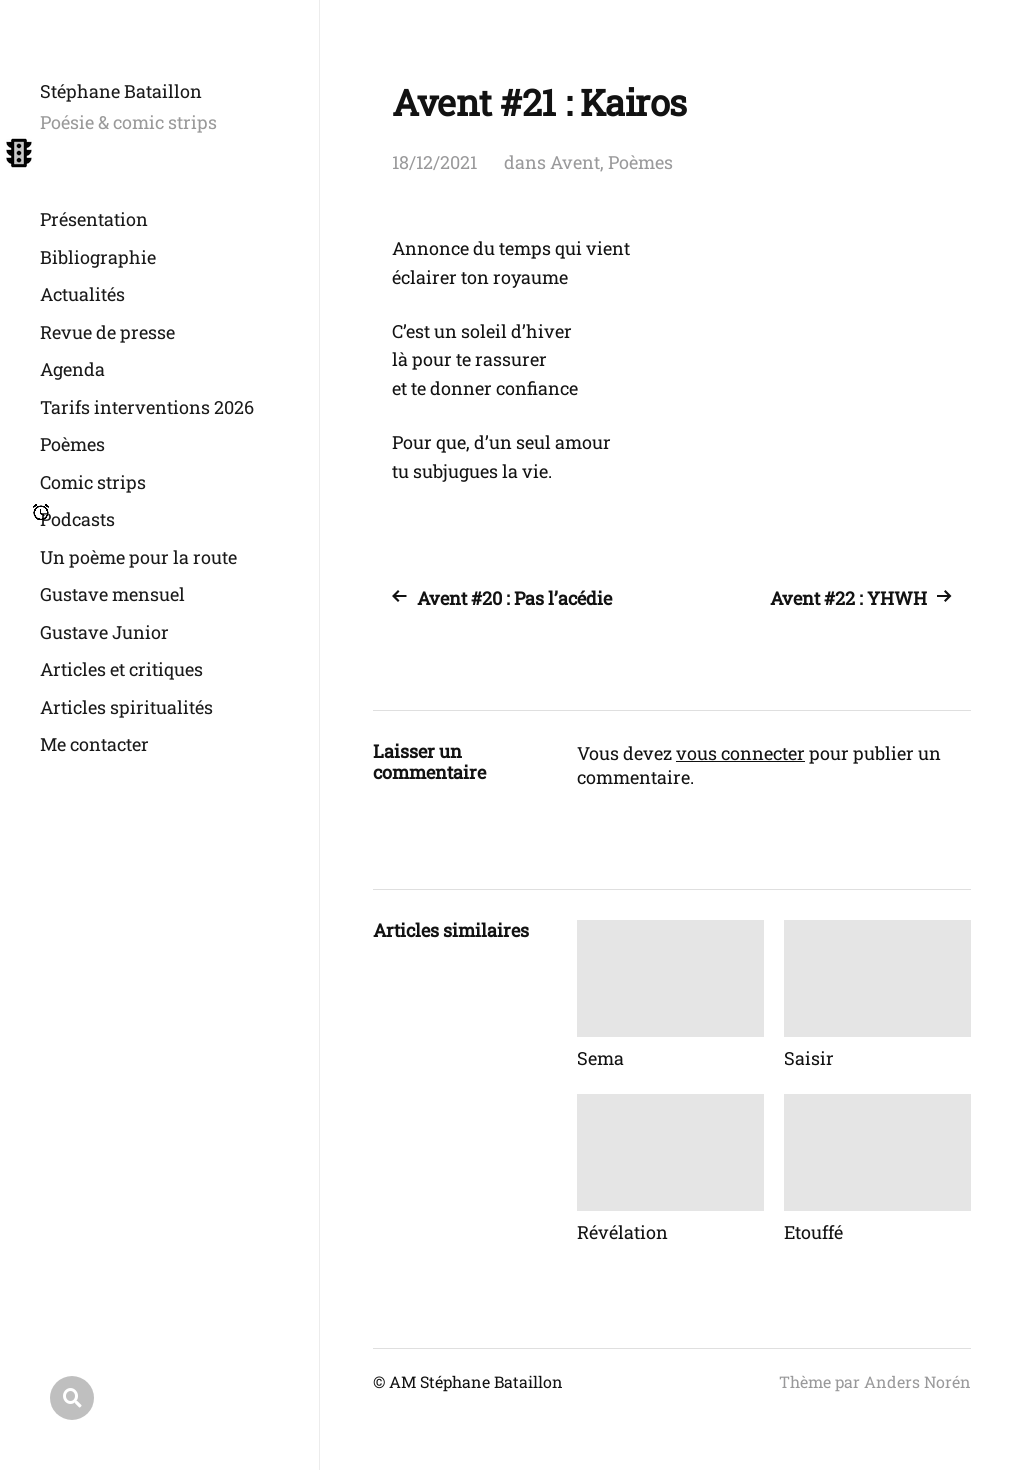 The width and height of the screenshot is (1024, 1470). I want to click on set or view alarms, so click(41, 512).